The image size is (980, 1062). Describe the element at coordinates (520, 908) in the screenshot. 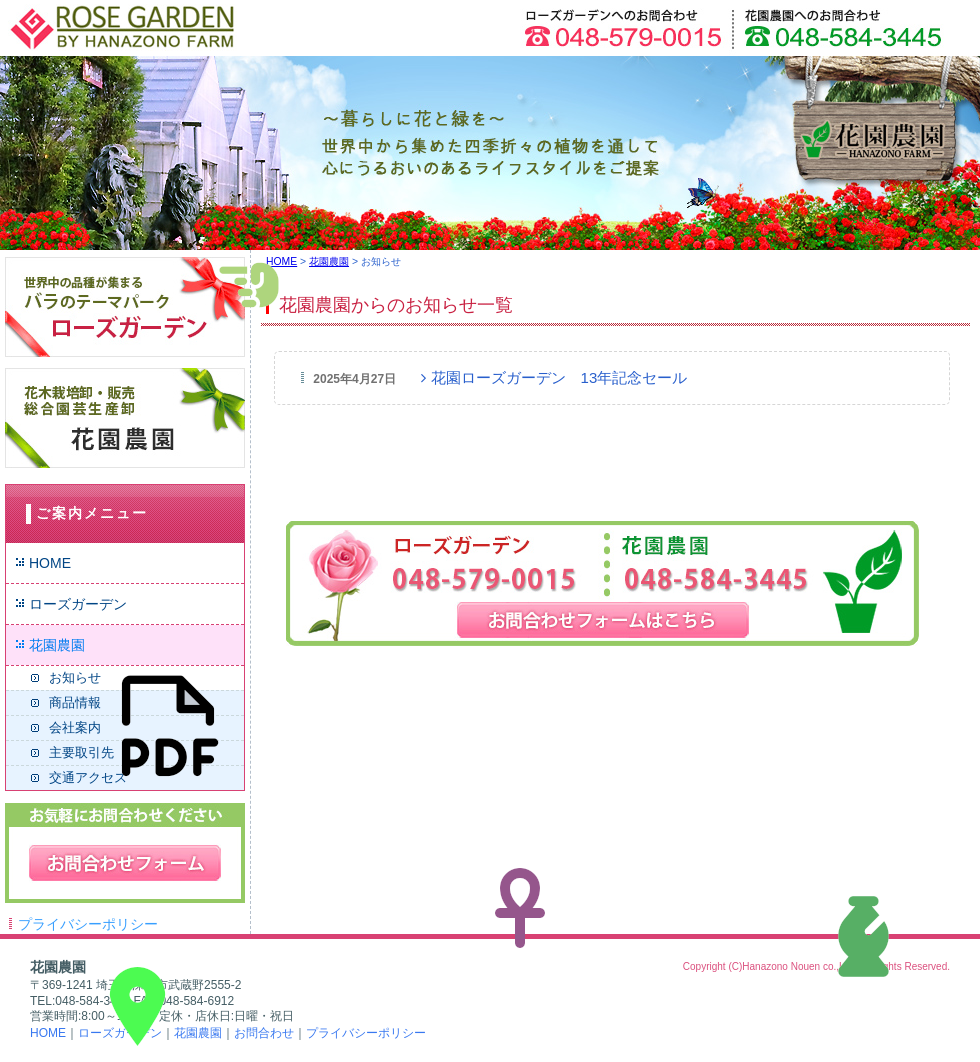

I see `indicates egyptian or ancient history content` at that location.